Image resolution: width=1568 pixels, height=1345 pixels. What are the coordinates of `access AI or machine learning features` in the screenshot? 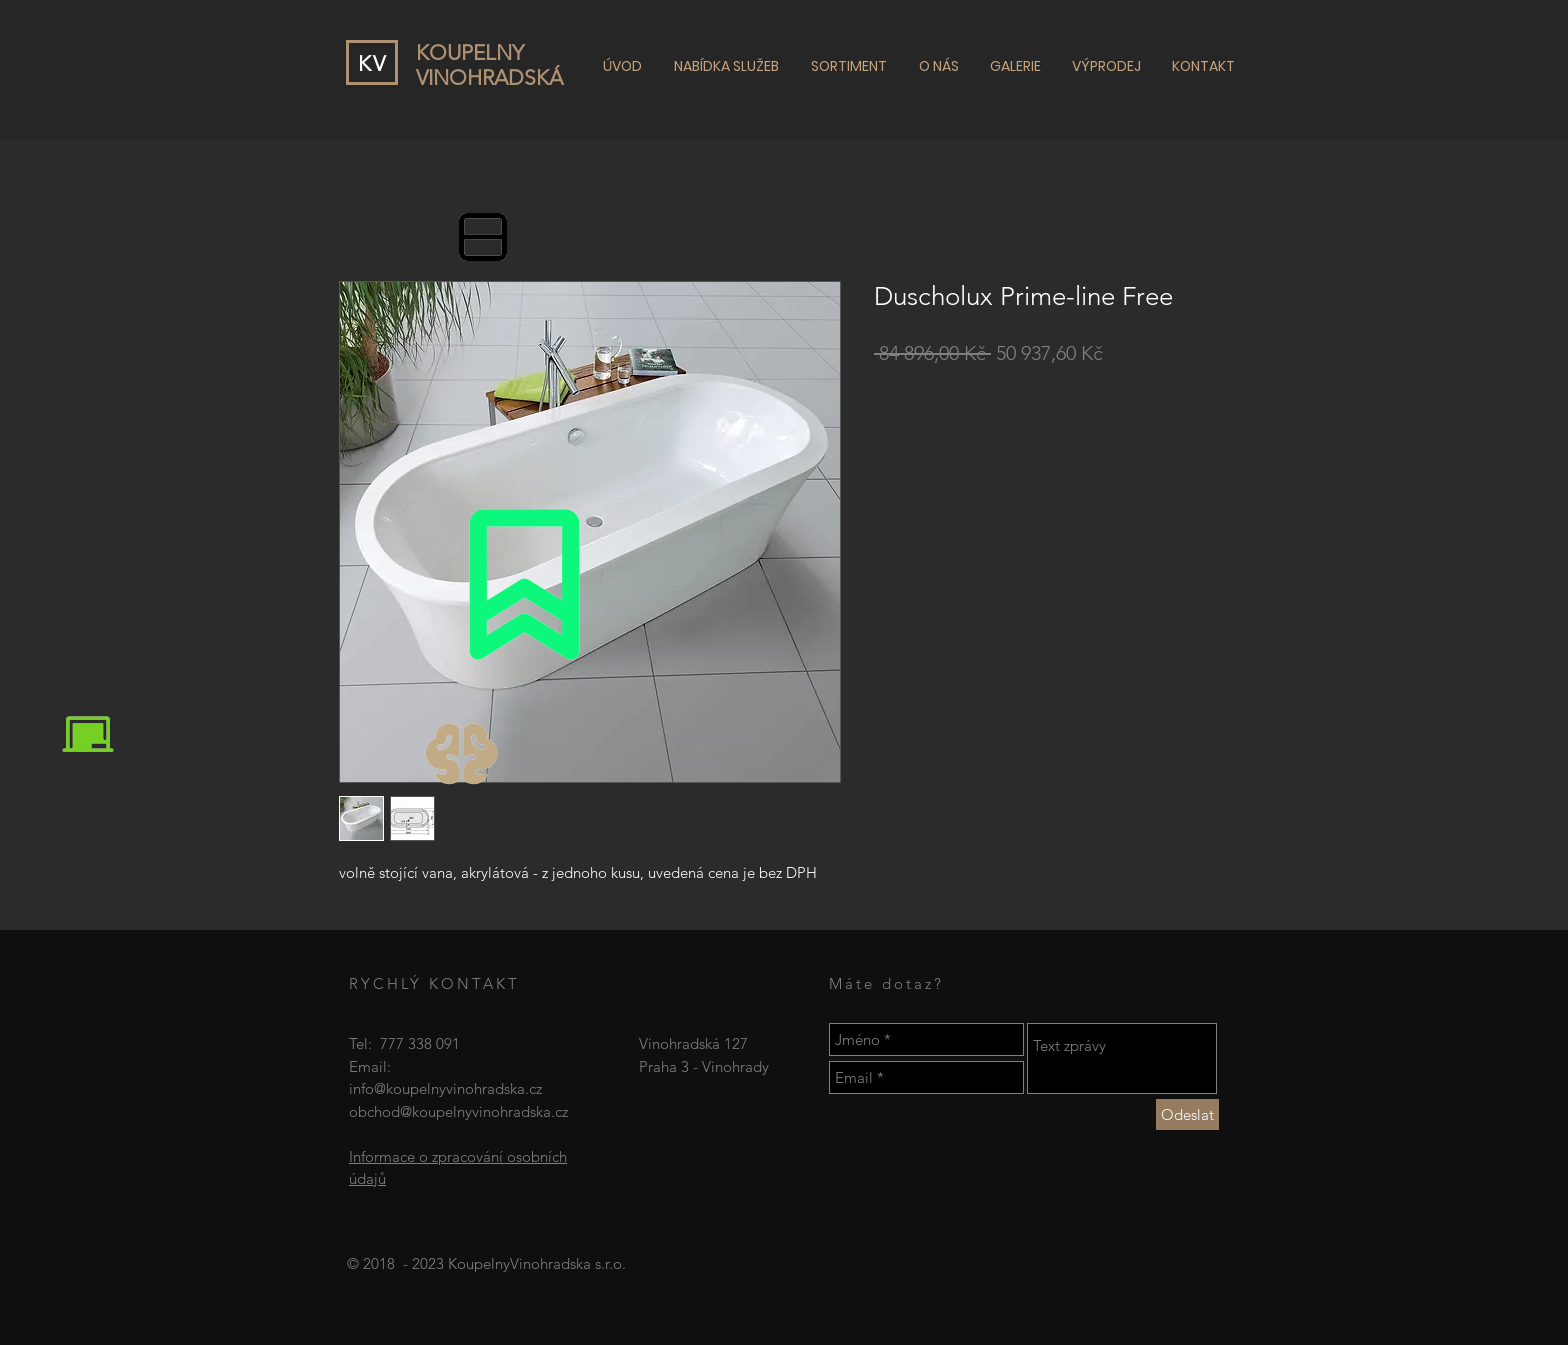 It's located at (461, 754).